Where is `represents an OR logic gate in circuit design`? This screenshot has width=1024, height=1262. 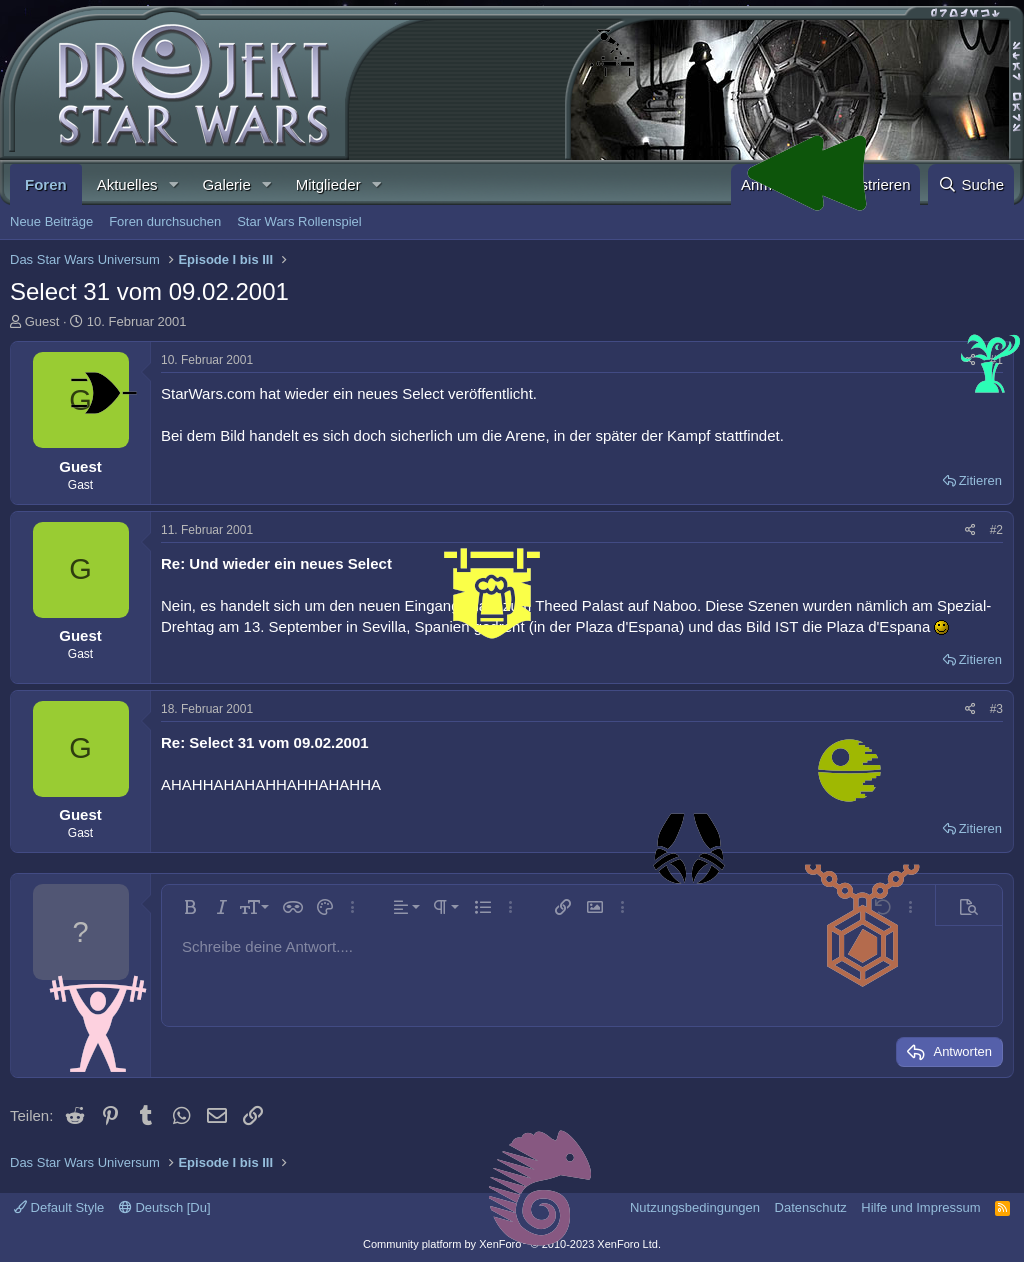 represents an OR logic gate in circuit design is located at coordinates (104, 393).